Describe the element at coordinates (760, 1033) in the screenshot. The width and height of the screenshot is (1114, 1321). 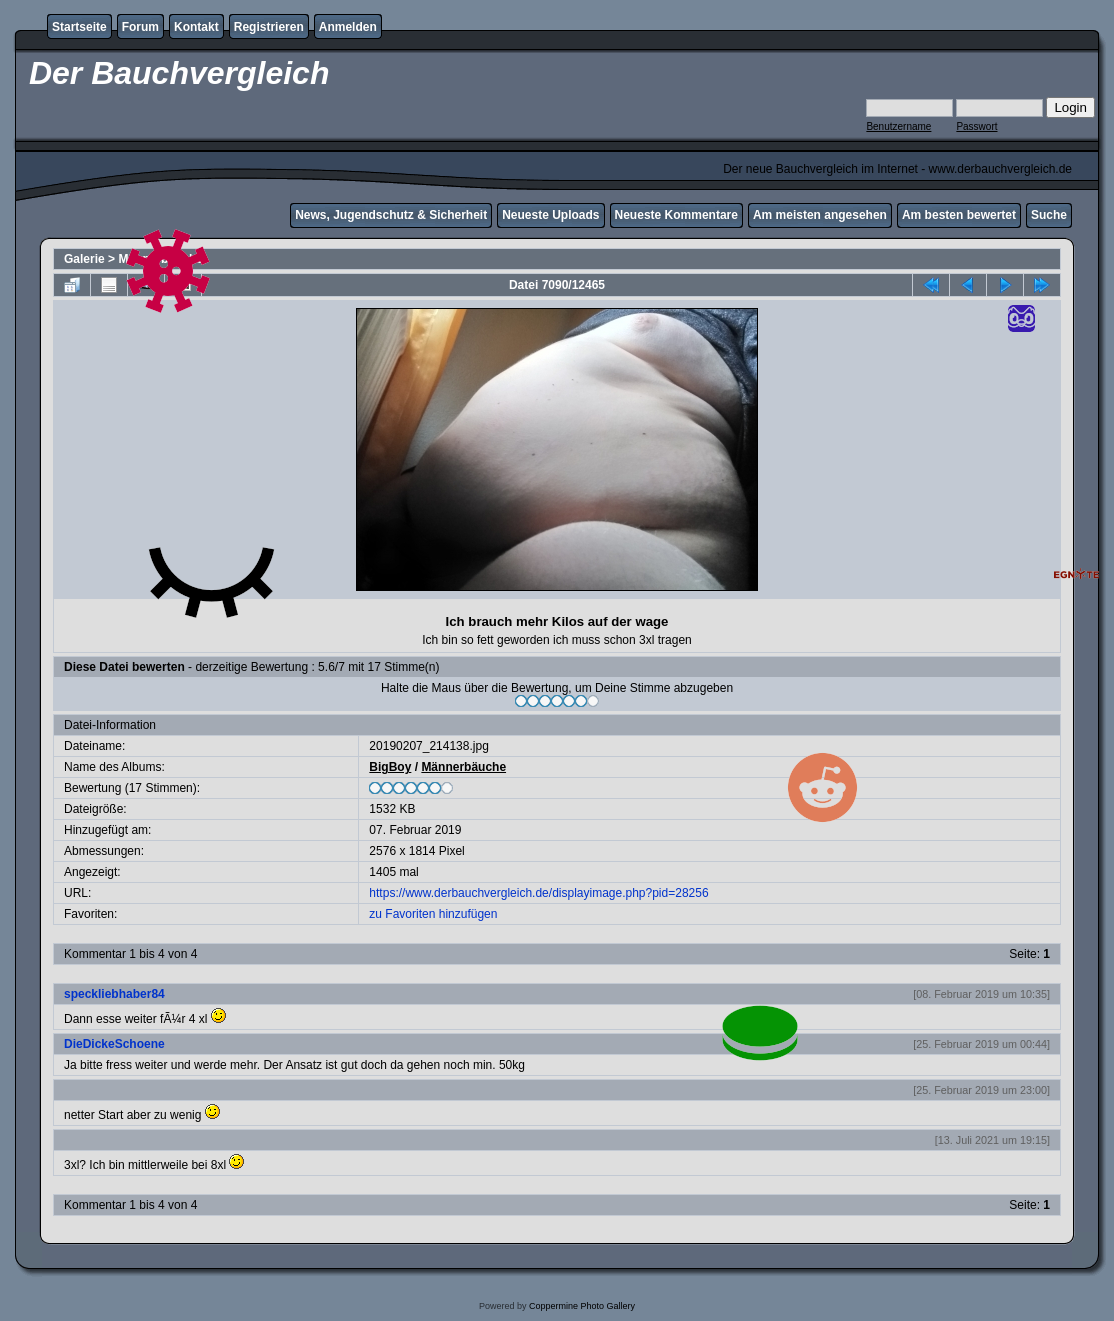
I see `view your coin balance or currency` at that location.